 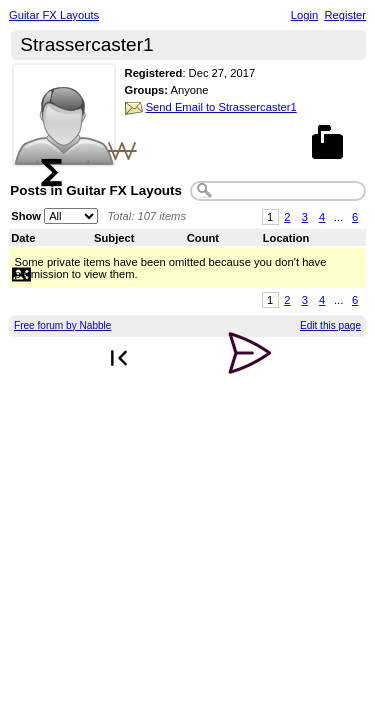 I want to click on indicates Korean won currency, so click(x=122, y=150).